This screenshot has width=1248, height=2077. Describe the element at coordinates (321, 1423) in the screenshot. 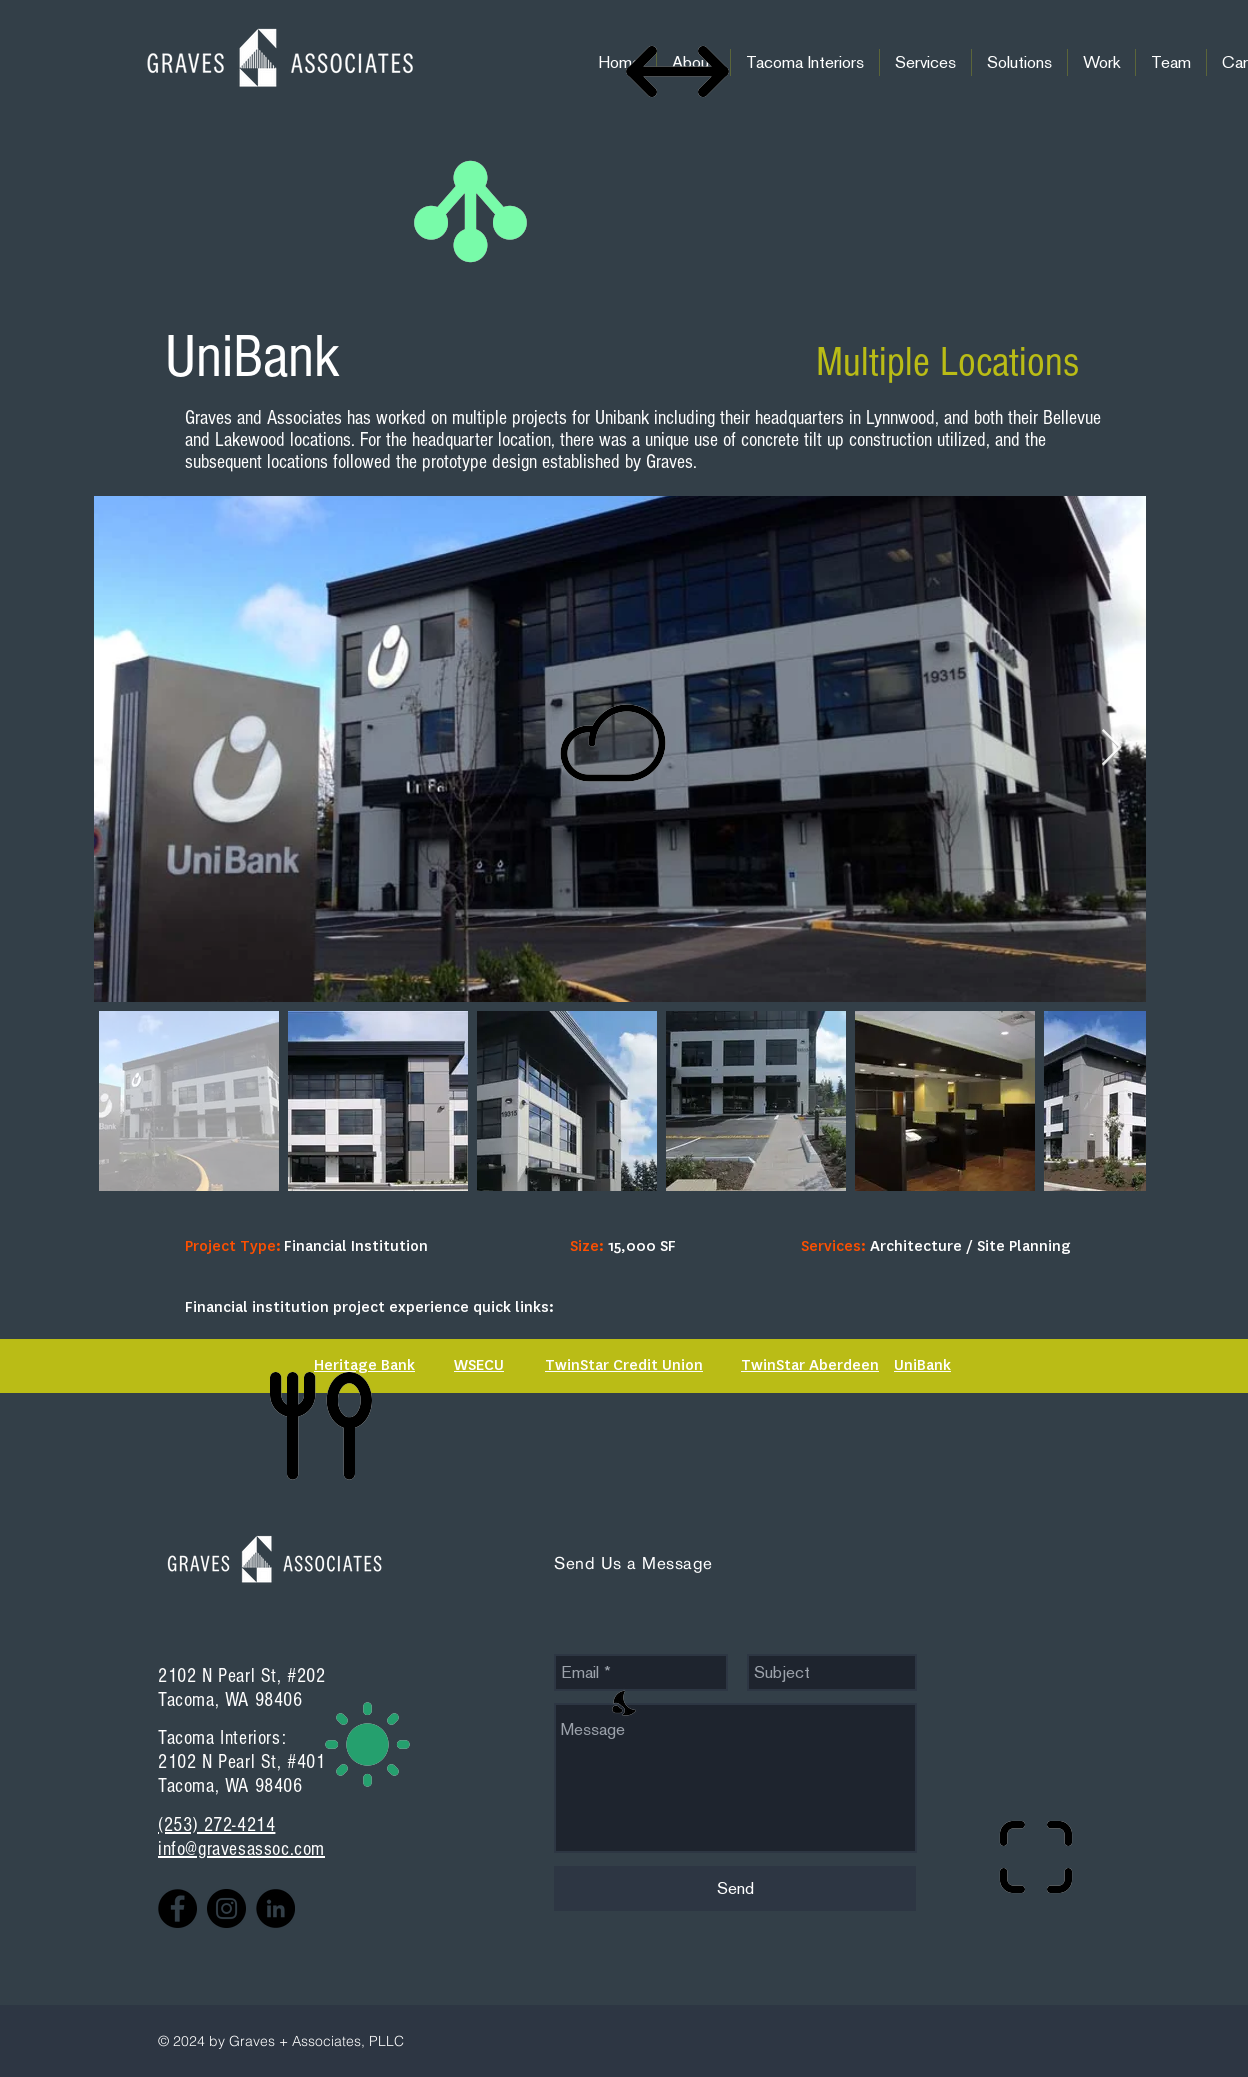

I see `access food or dining options` at that location.